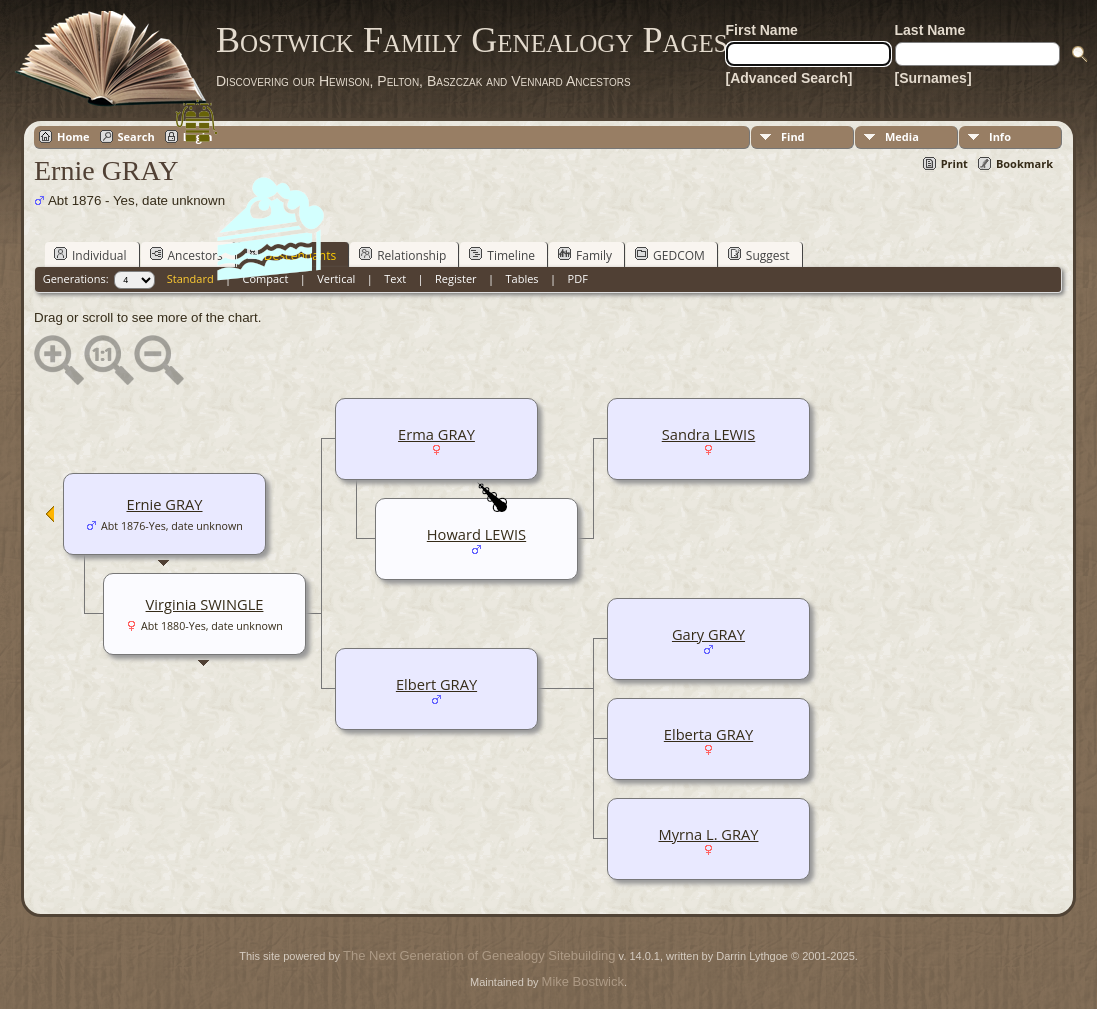 This screenshot has width=1097, height=1009. What do you see at coordinates (270, 230) in the screenshot?
I see `view birthday or celebration events` at bounding box center [270, 230].